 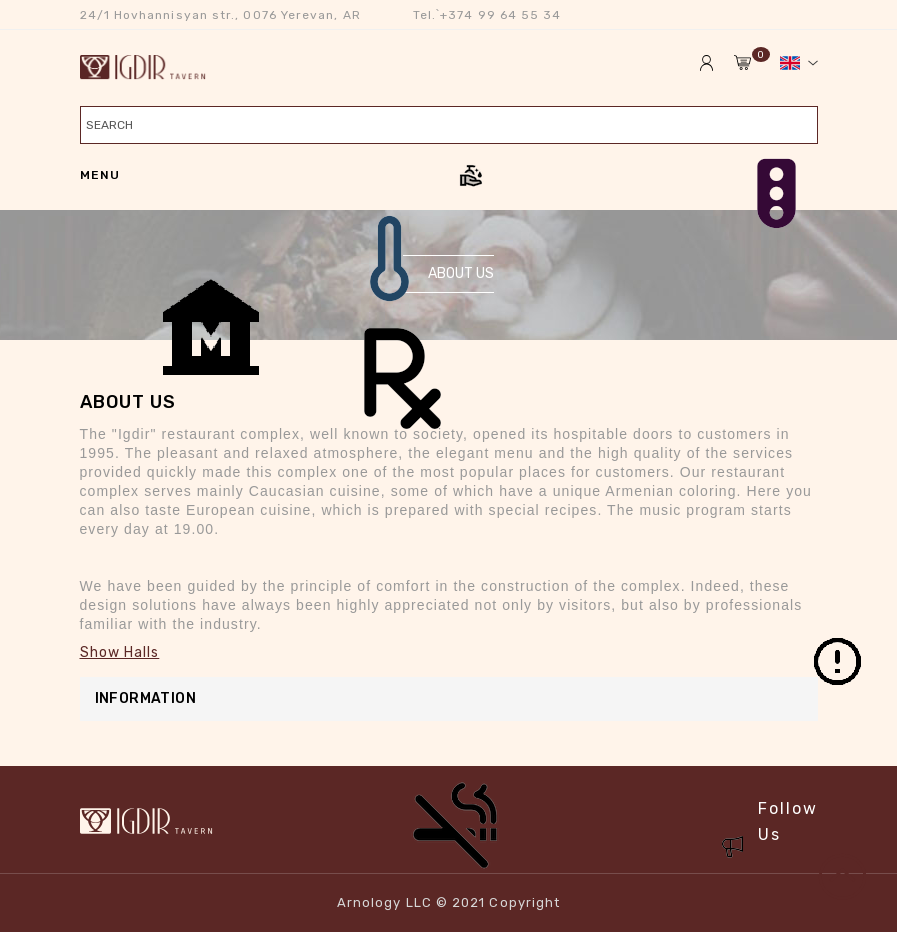 What do you see at coordinates (389, 258) in the screenshot?
I see `view current temperature reading` at bounding box center [389, 258].